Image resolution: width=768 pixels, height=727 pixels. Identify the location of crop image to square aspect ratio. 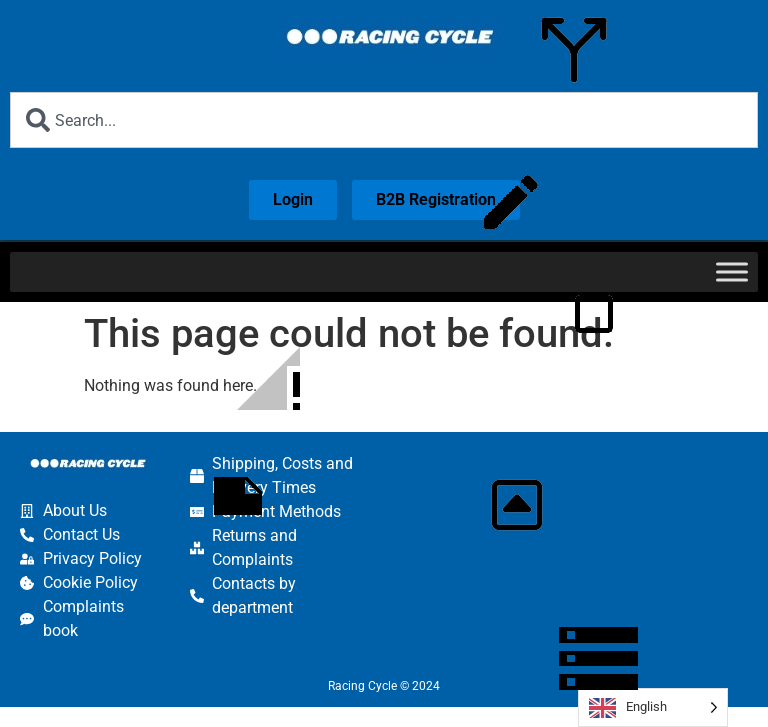
(594, 314).